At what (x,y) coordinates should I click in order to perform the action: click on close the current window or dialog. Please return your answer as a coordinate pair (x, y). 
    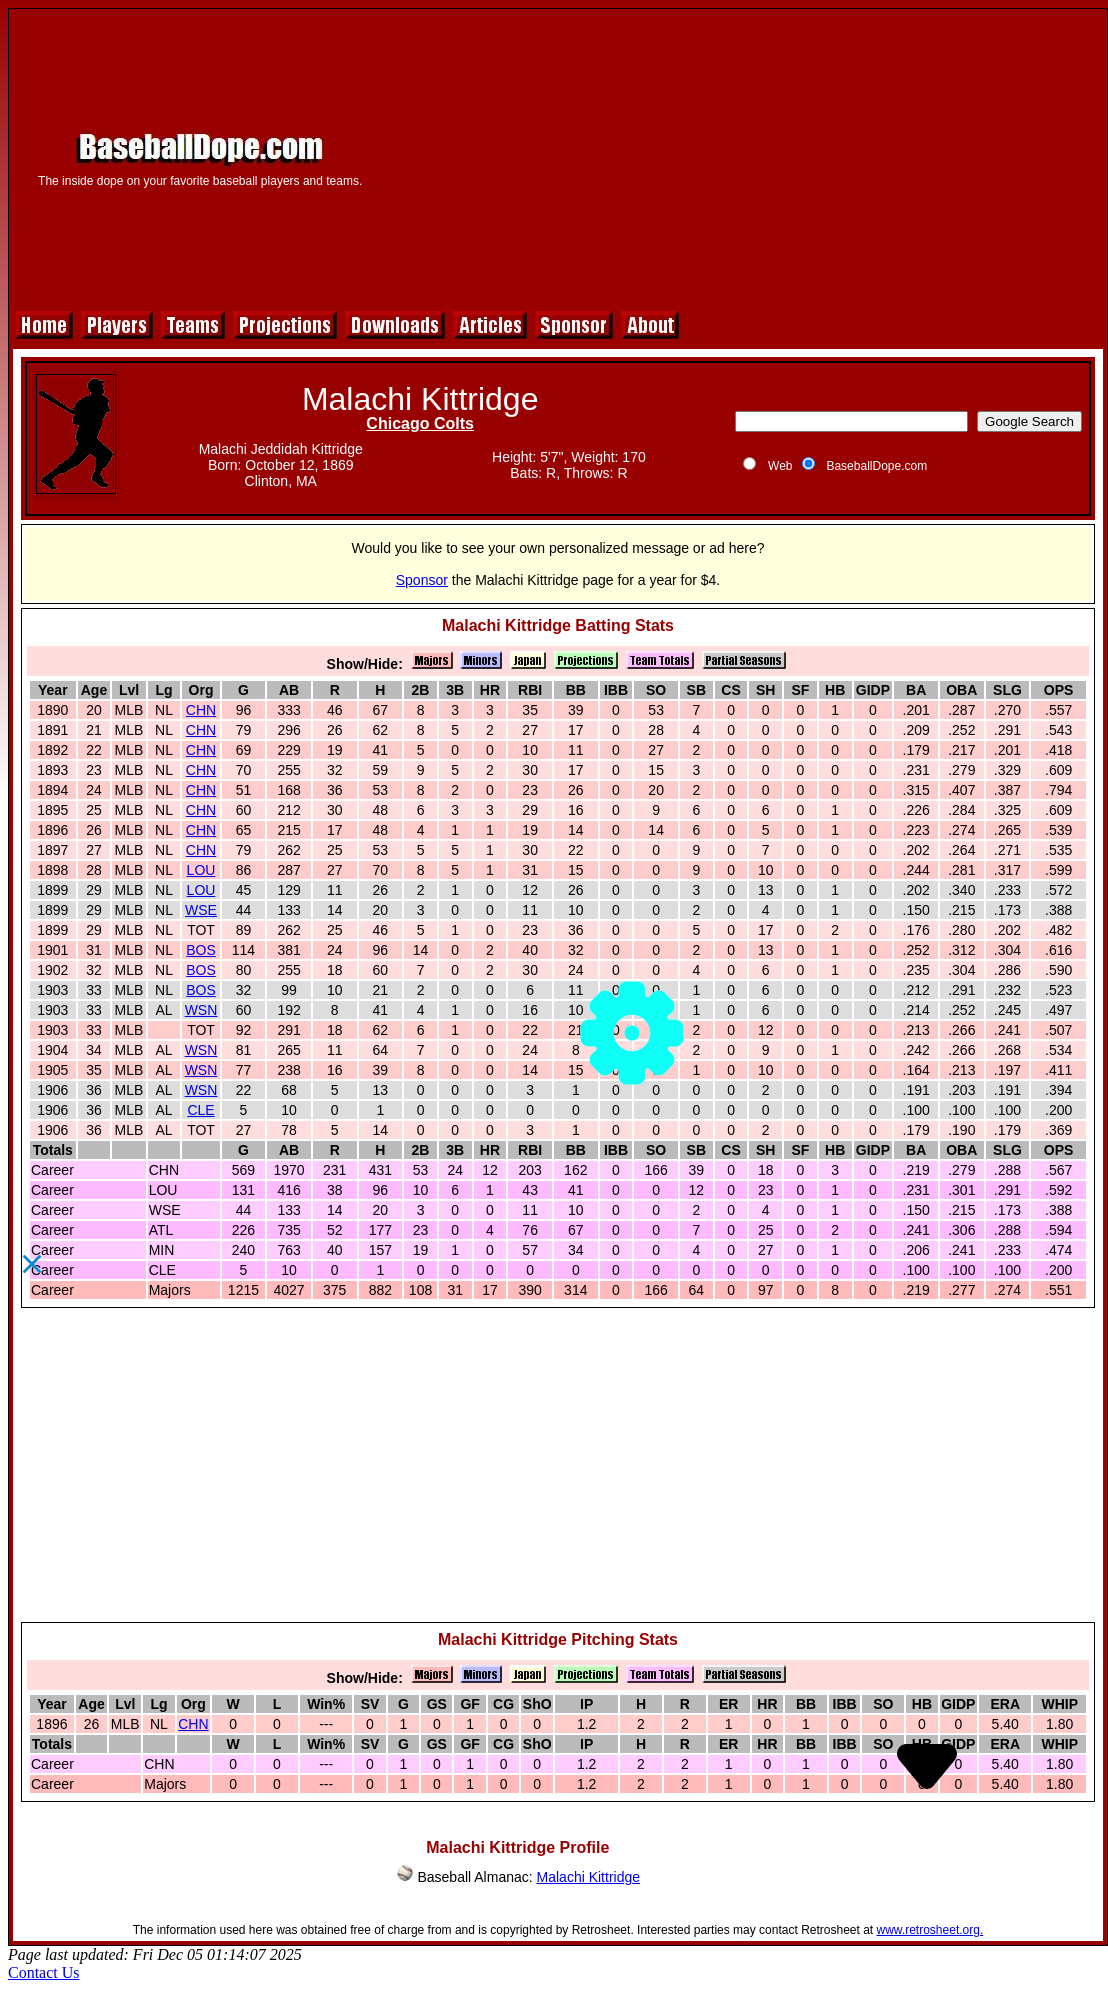
    Looking at the image, I should click on (32, 1264).